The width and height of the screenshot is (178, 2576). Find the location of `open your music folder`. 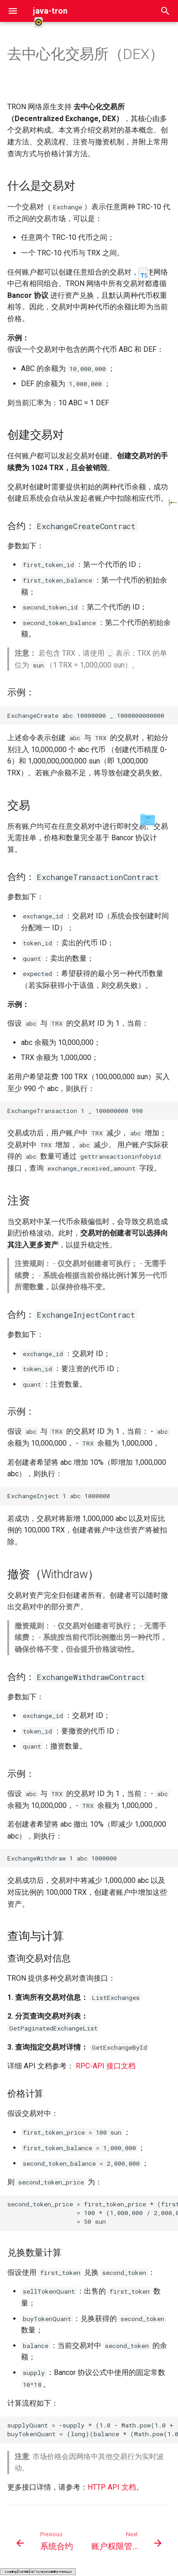

open your music folder is located at coordinates (147, 819).